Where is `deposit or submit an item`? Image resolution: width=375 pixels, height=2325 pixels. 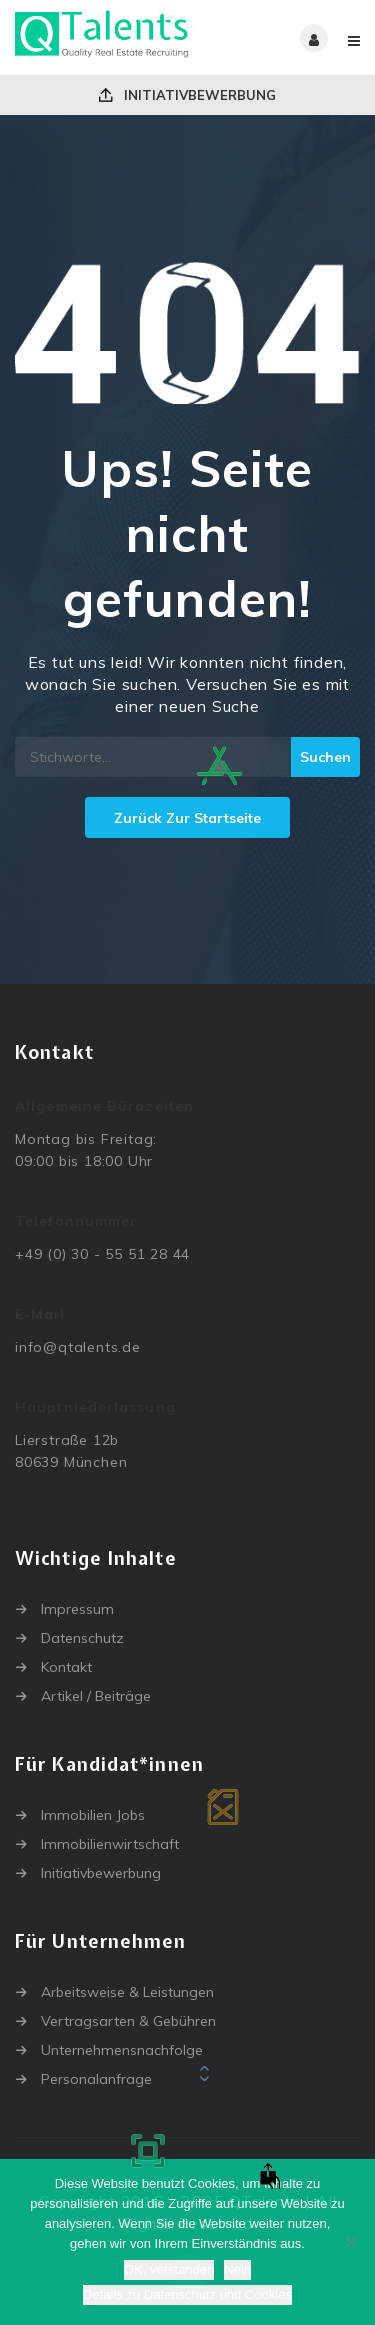
deposit or submit an item is located at coordinates (269, 2176).